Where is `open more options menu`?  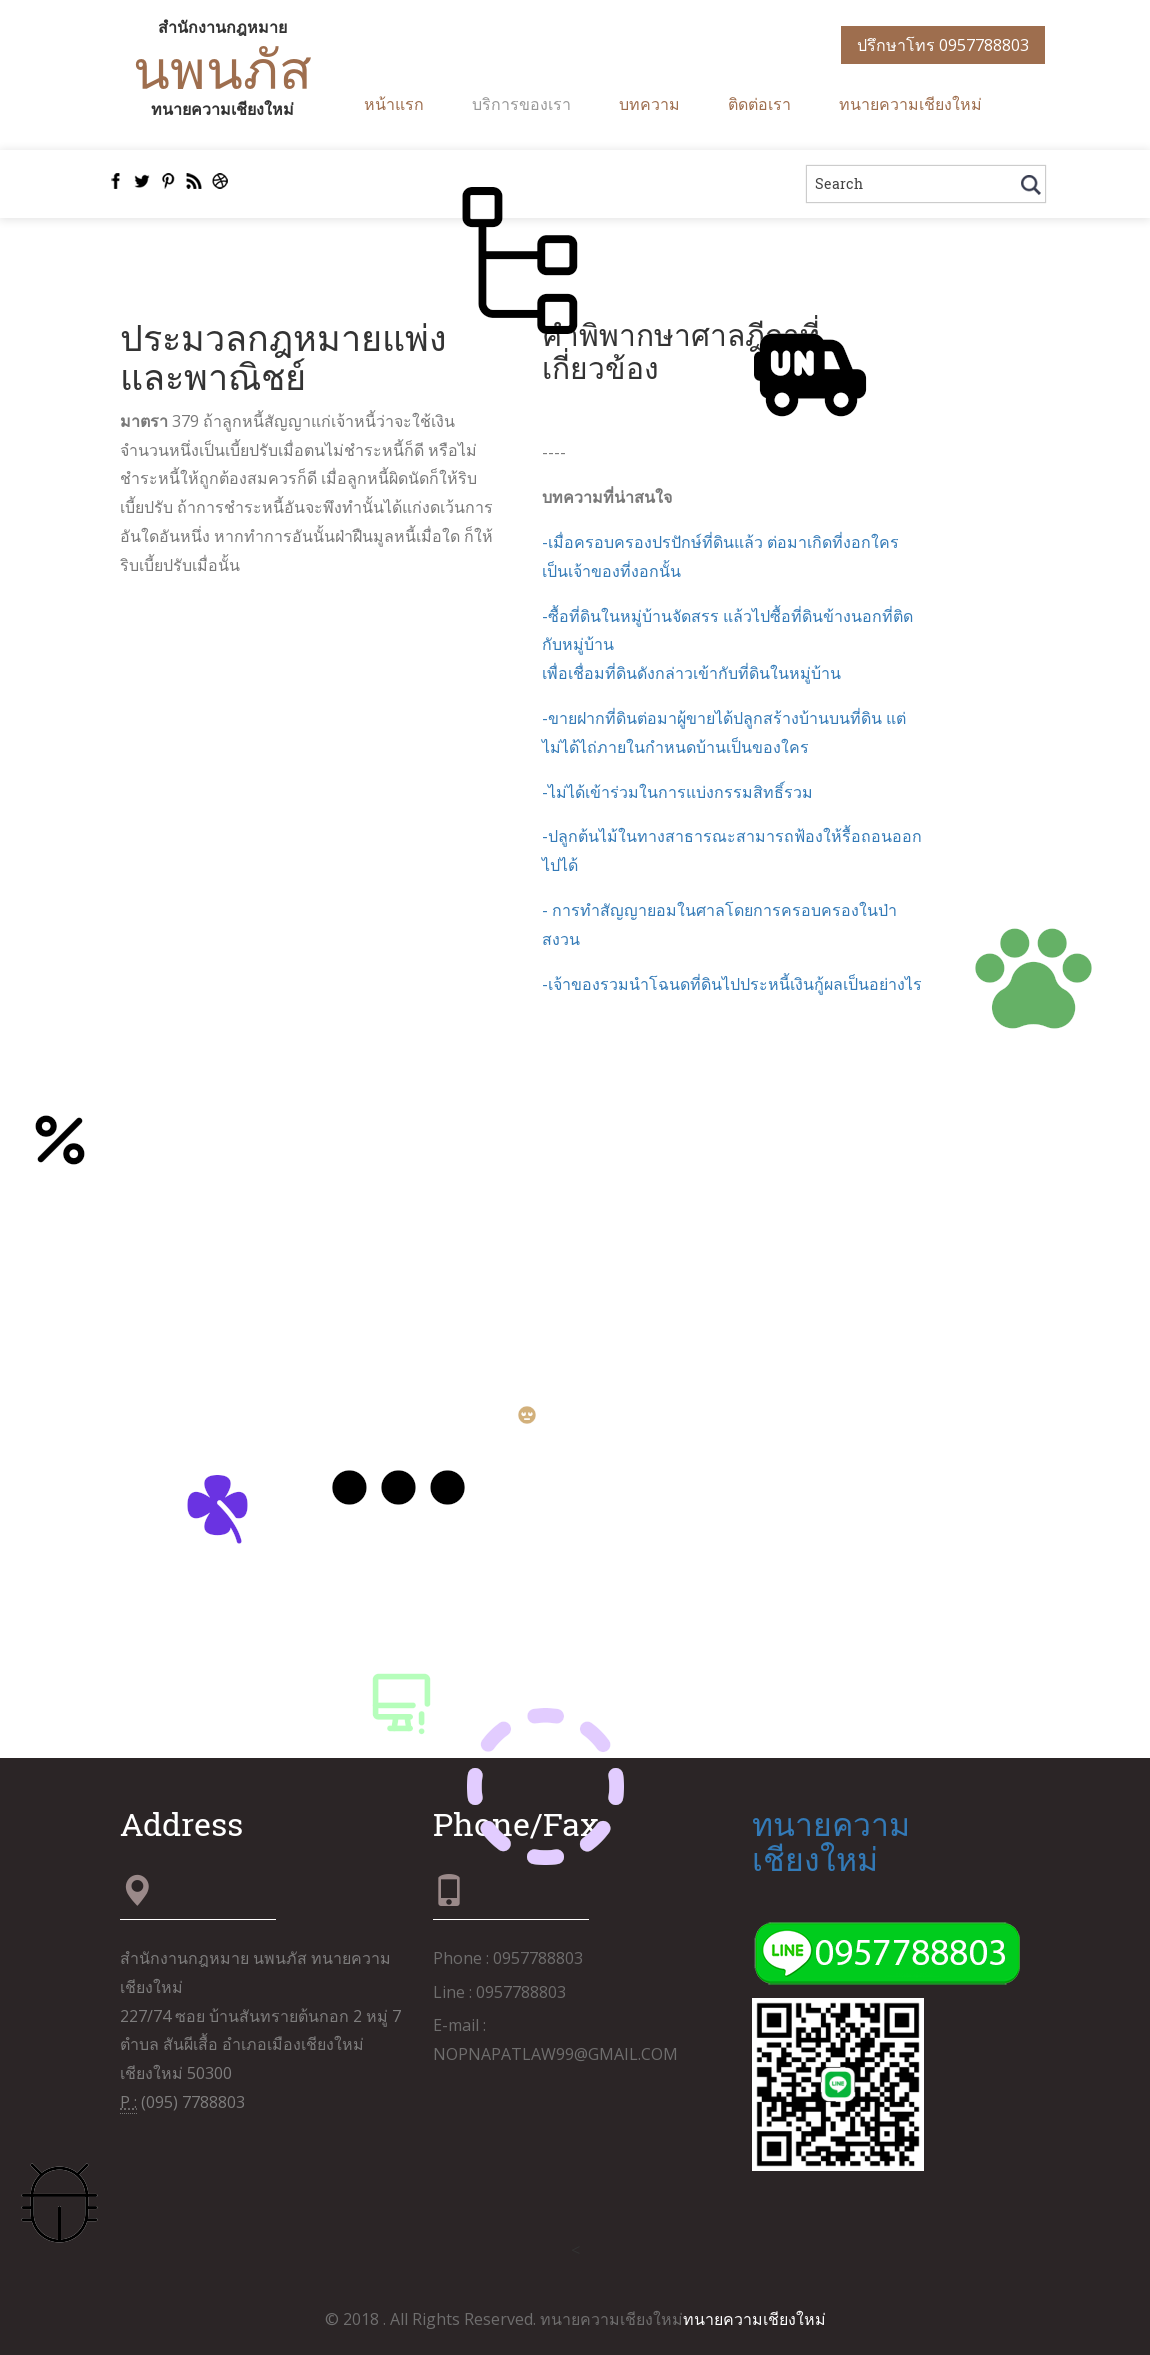
open more options menu is located at coordinates (398, 1487).